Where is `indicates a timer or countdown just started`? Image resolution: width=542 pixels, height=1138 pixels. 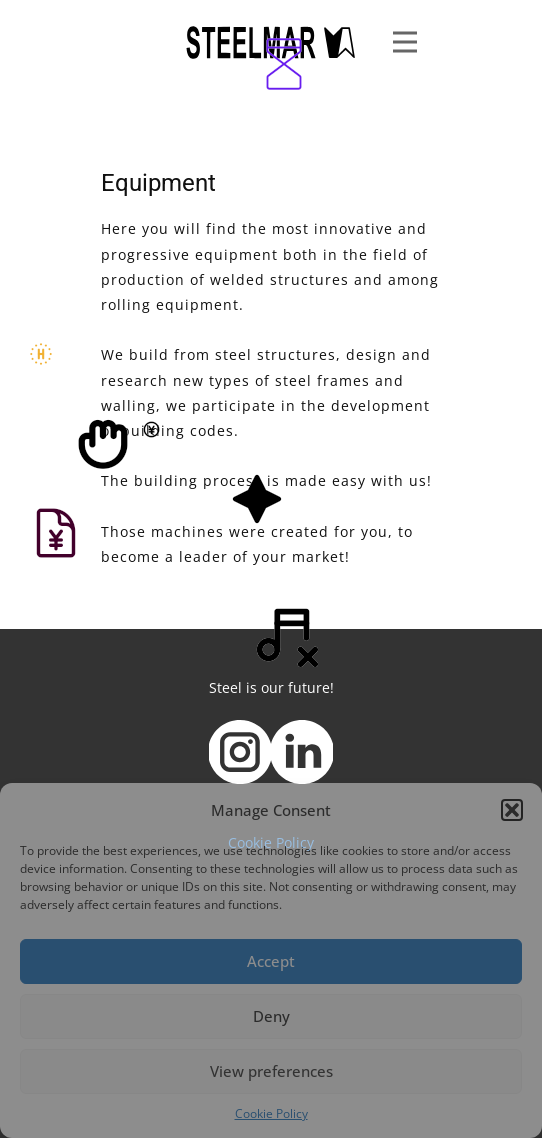 indicates a timer or countdown just started is located at coordinates (284, 64).